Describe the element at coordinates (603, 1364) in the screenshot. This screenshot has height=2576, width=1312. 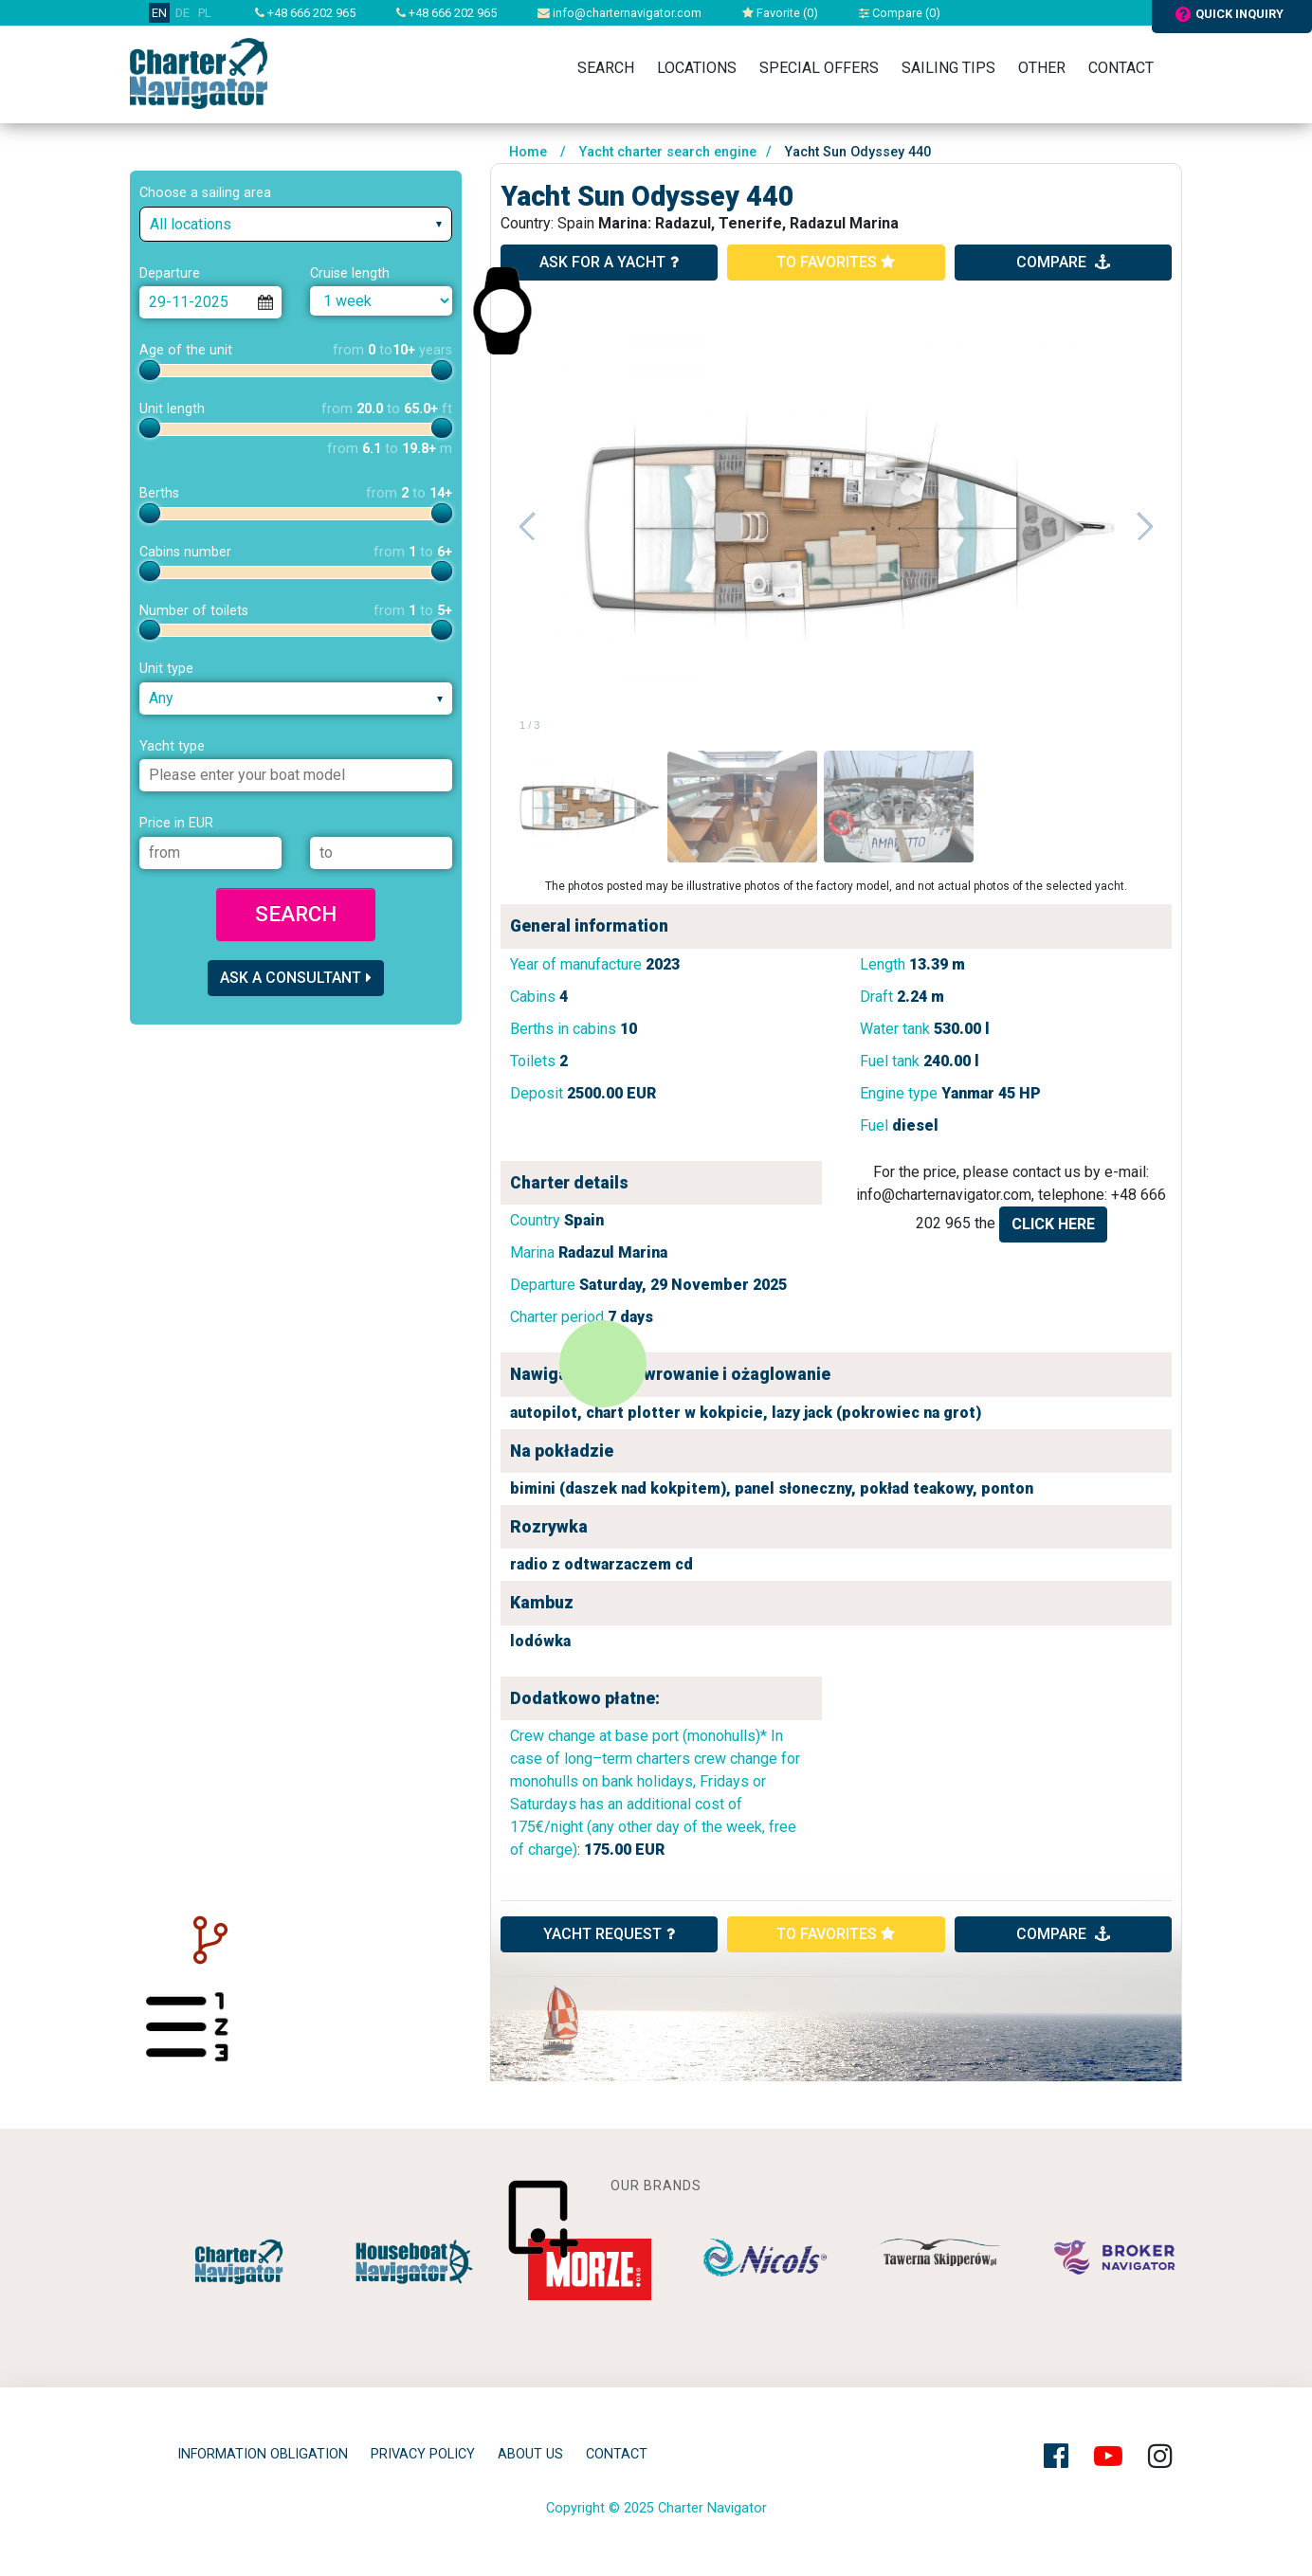
I see `start recording audio or video` at that location.